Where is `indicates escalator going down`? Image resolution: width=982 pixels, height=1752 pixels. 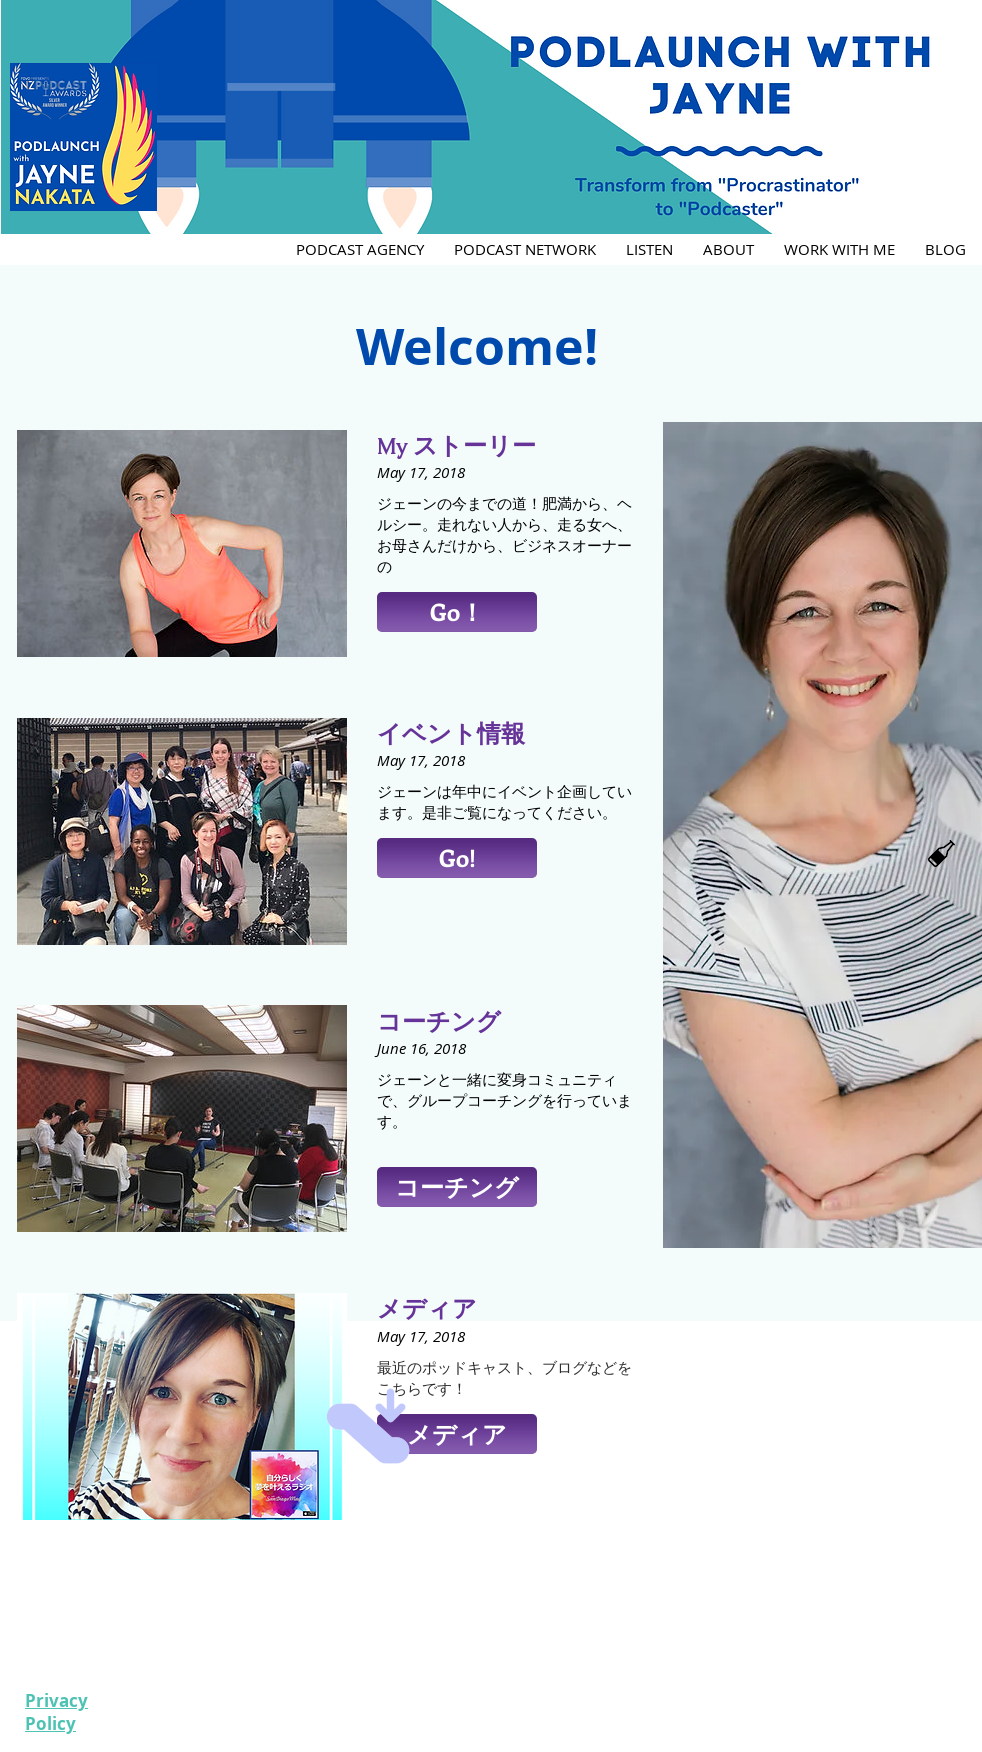 indicates escalator going down is located at coordinates (368, 1426).